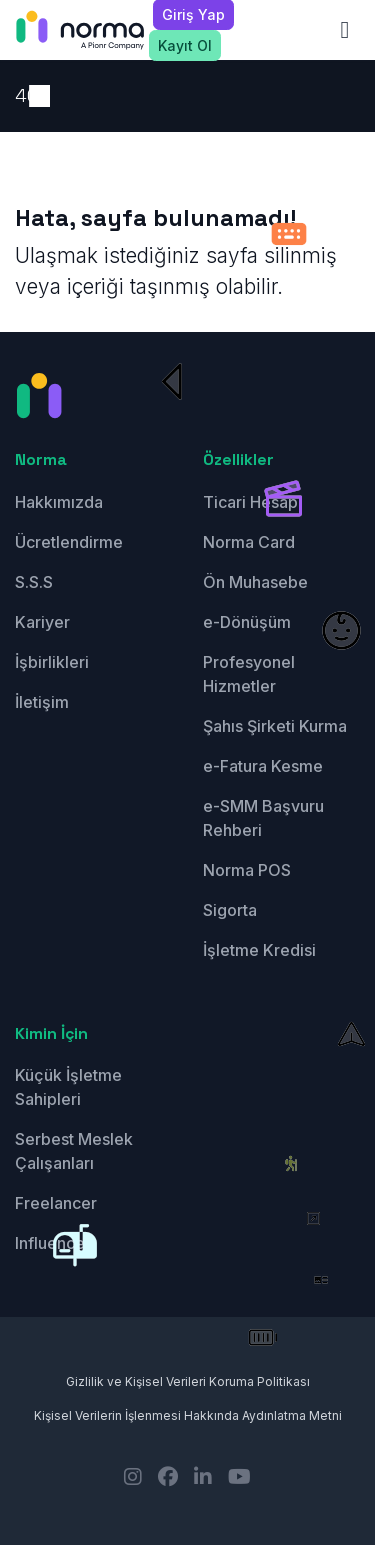 This screenshot has height=1545, width=375. I want to click on access parental or family settings, so click(341, 630).